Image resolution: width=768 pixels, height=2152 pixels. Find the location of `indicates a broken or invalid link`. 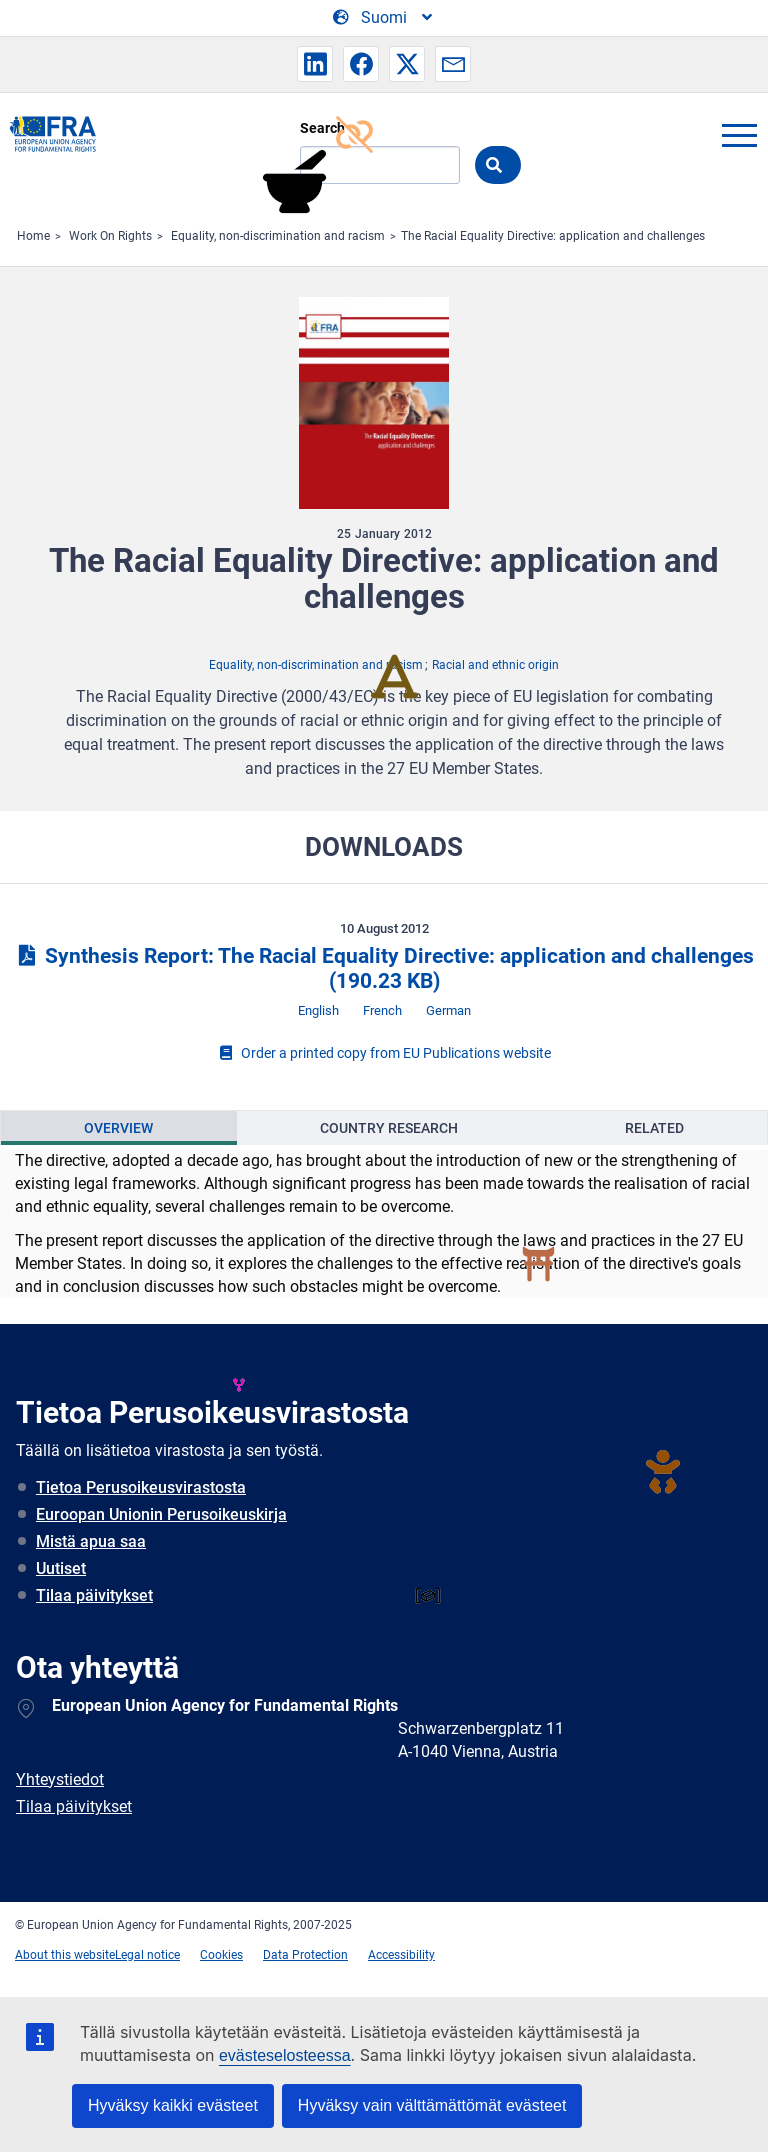

indicates a broken or invalid link is located at coordinates (354, 134).